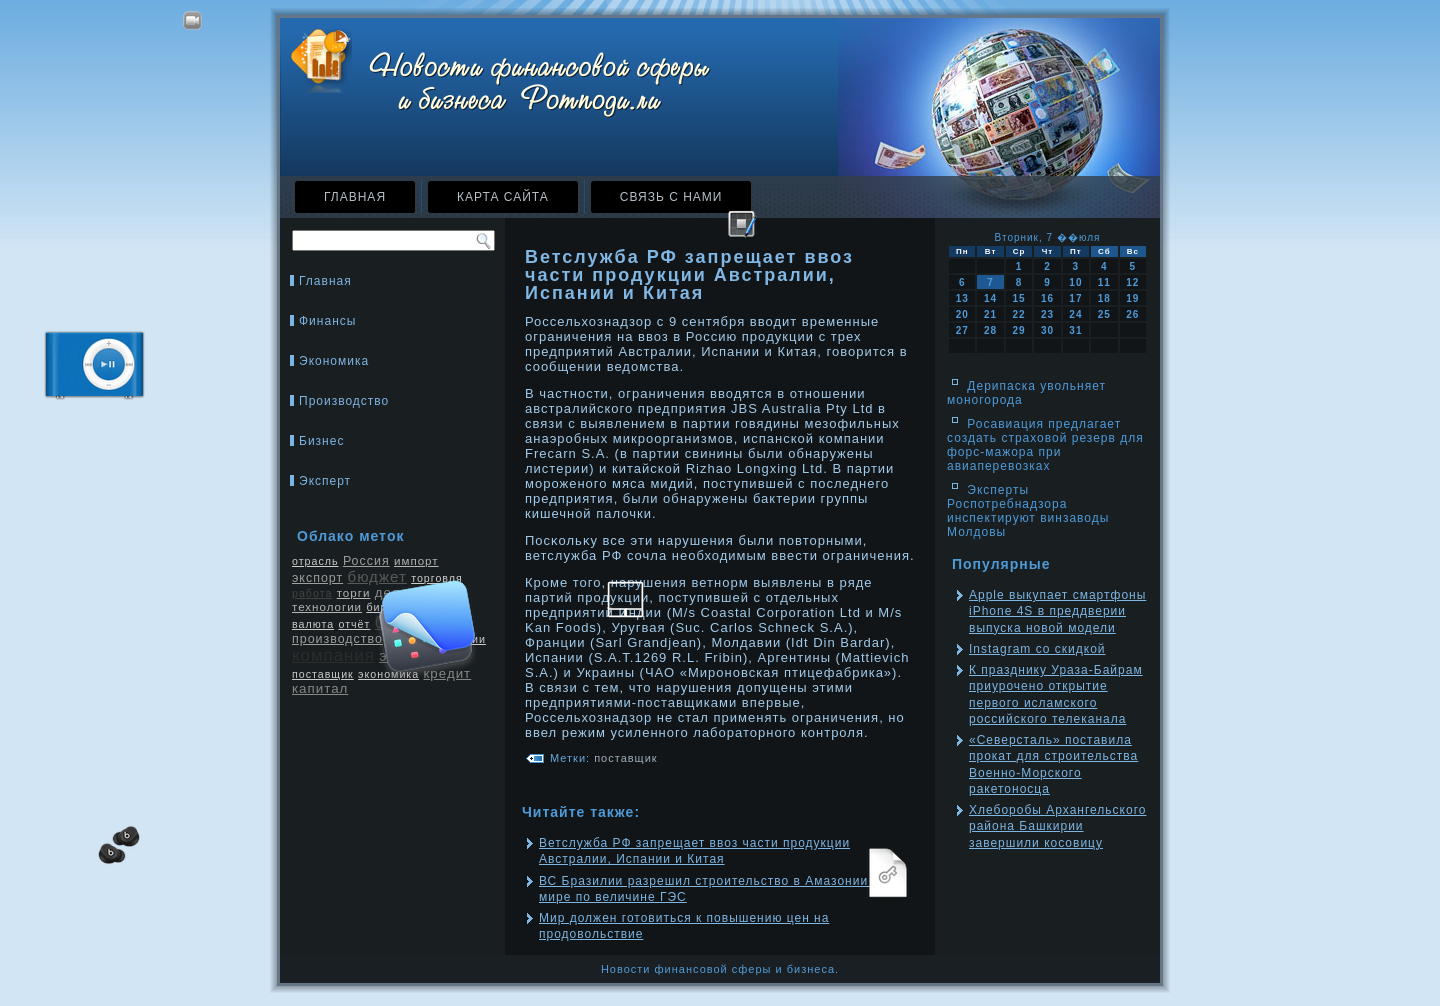 This screenshot has height=1006, width=1440. I want to click on edit or customize assistive control panels, so click(742, 223).